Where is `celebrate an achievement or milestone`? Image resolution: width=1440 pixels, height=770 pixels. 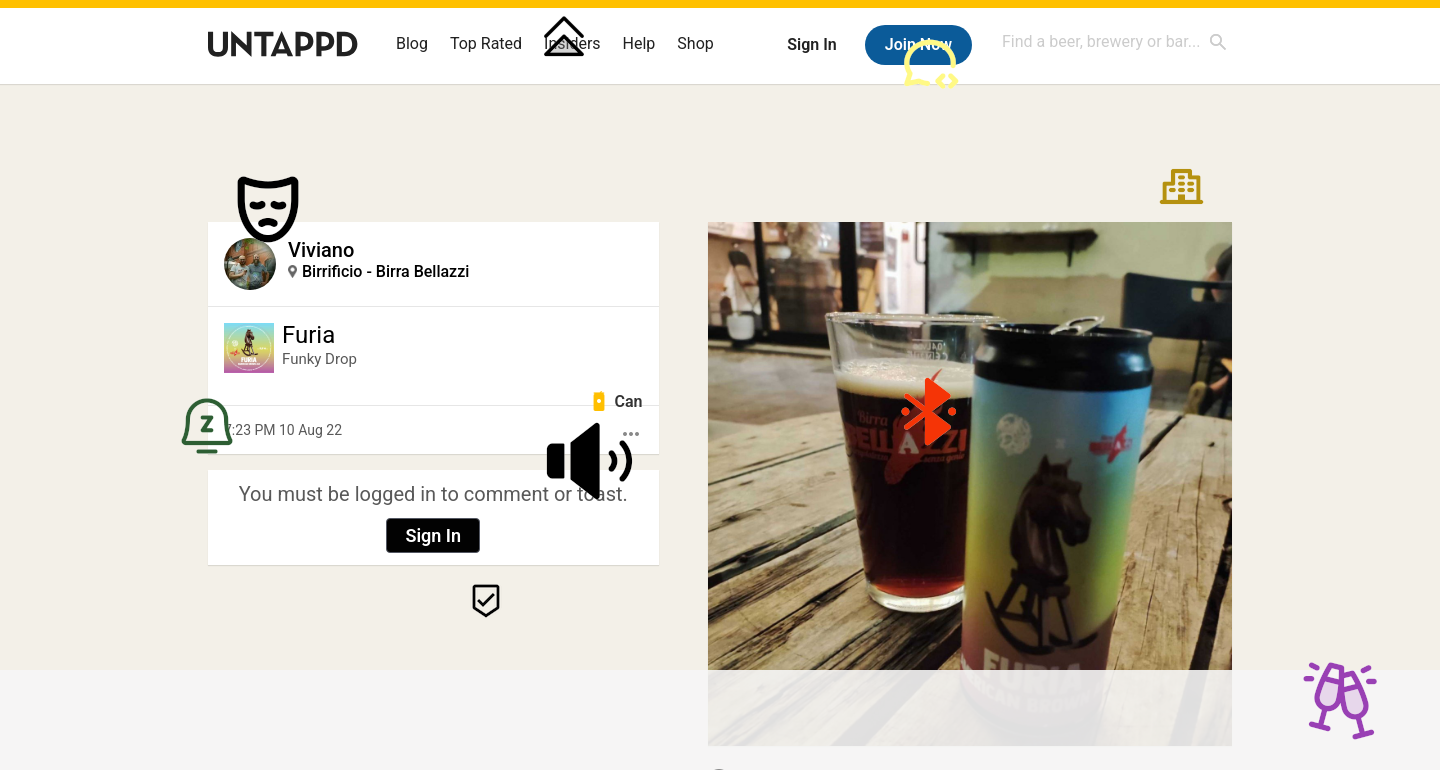 celebrate an achievement or milestone is located at coordinates (1341, 700).